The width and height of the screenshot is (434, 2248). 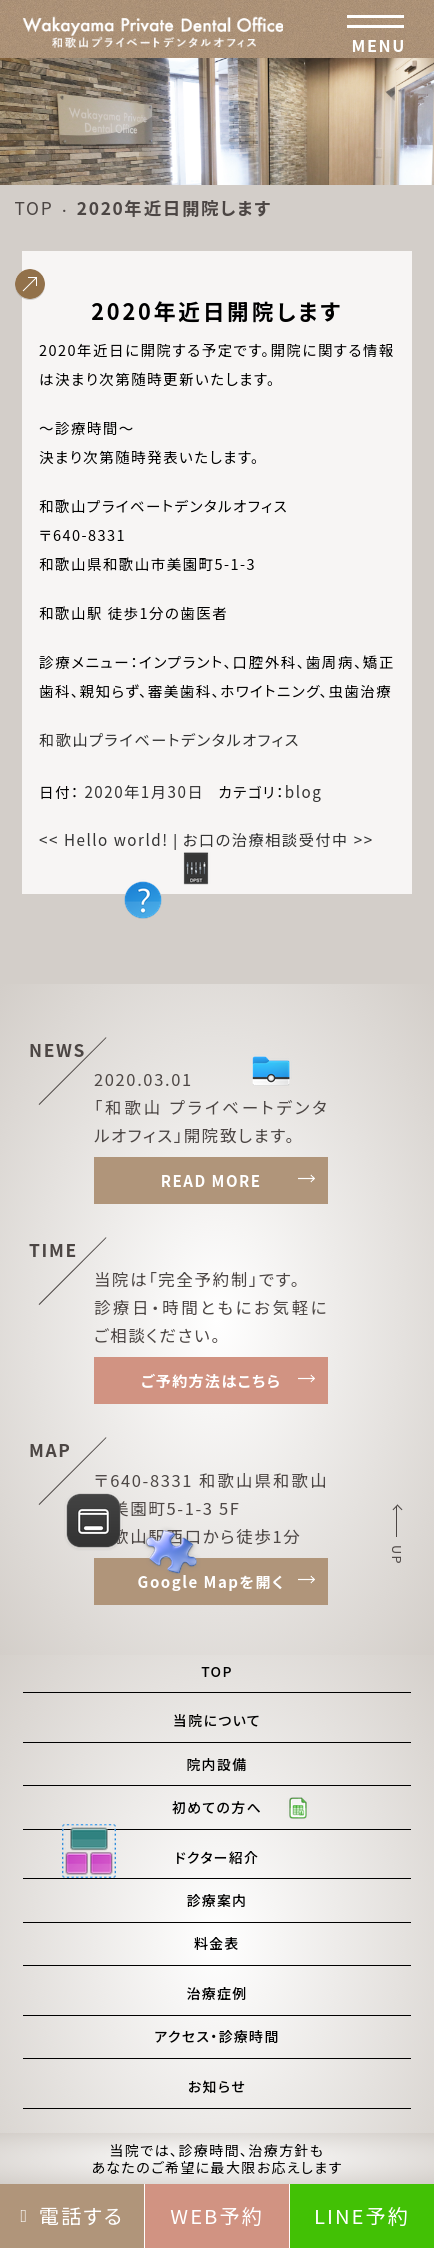 I want to click on select all items in the current view, so click(x=89, y=1851).